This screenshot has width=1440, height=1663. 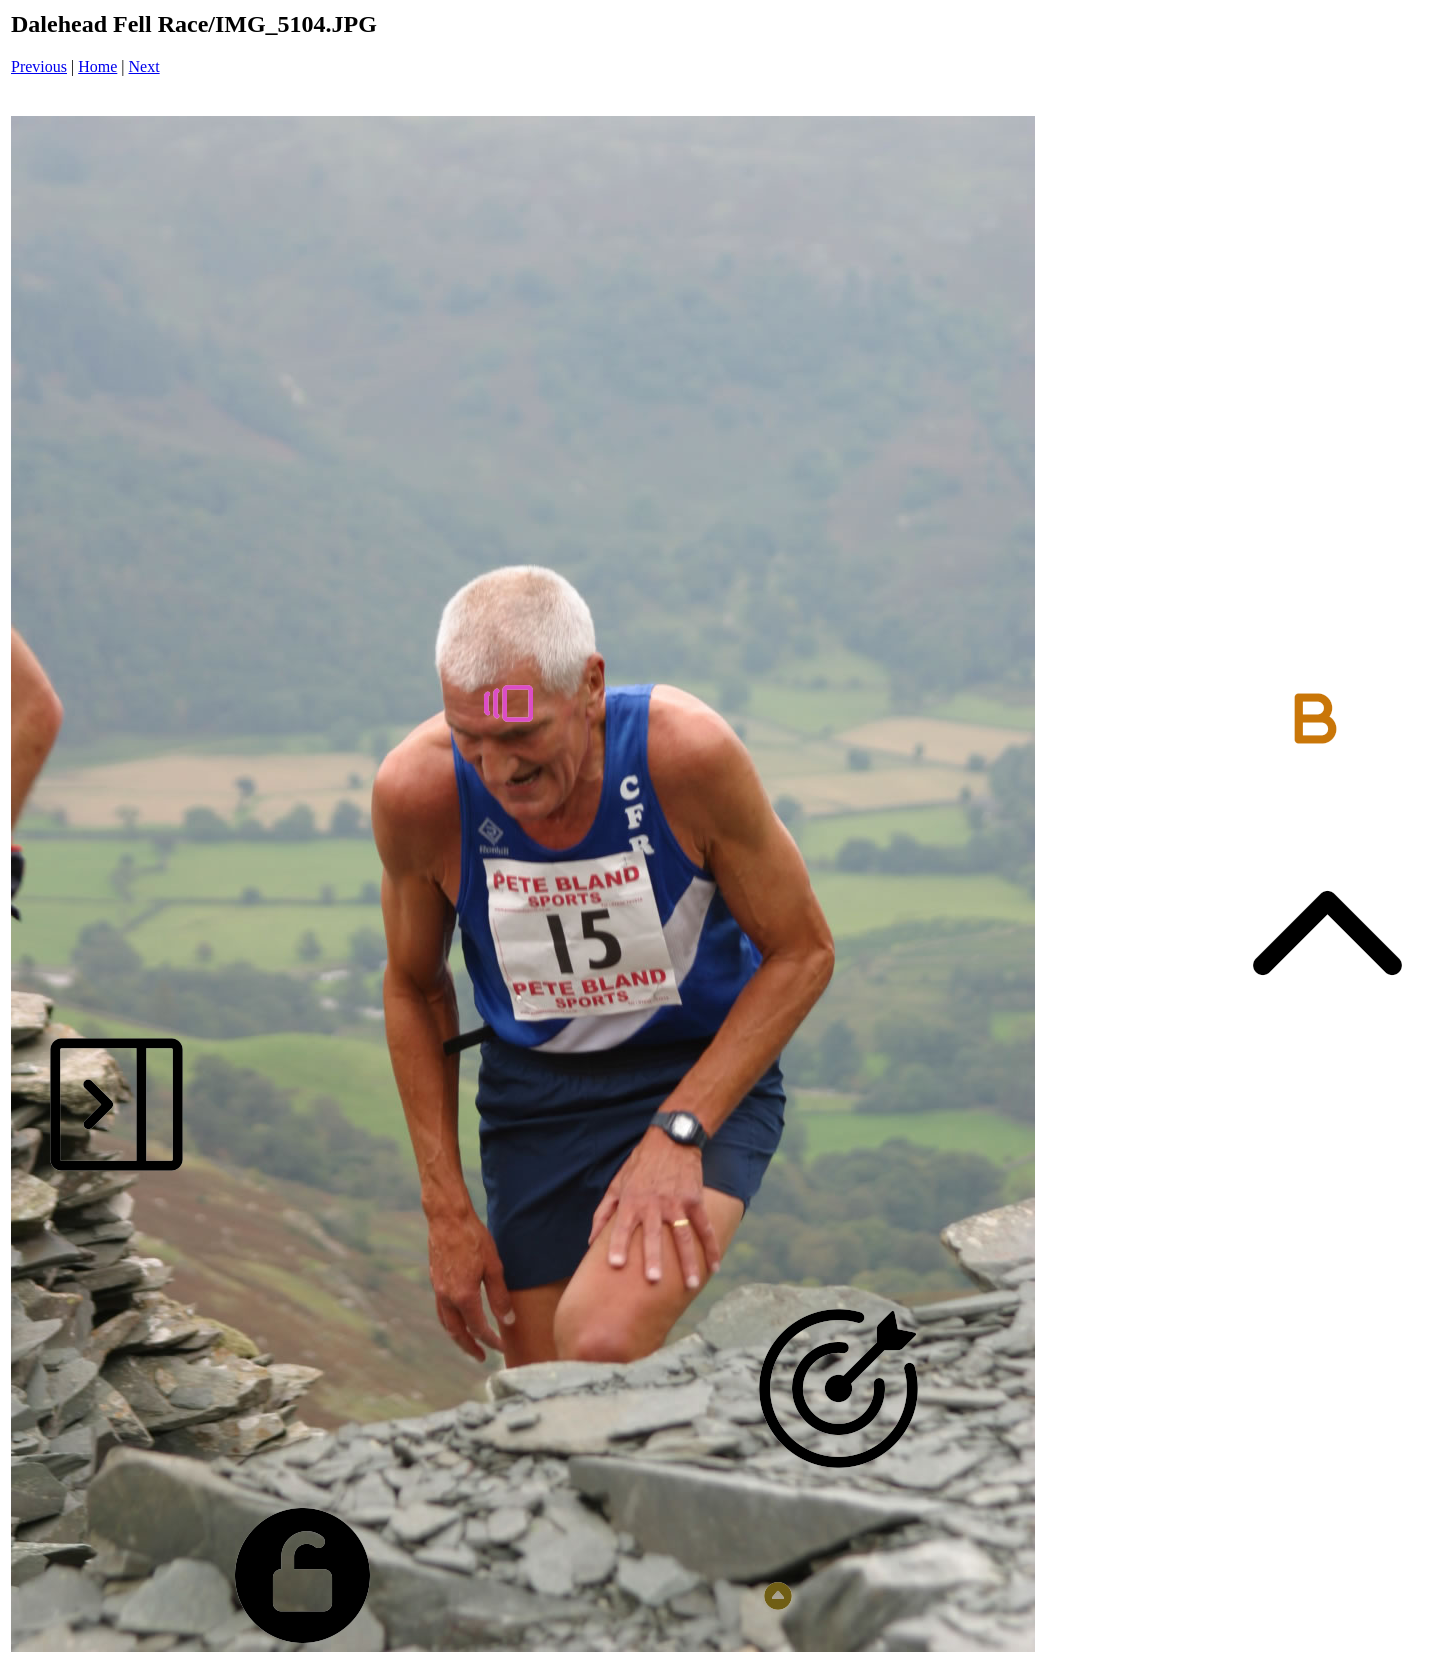 I want to click on set or view your goals, so click(x=838, y=1388).